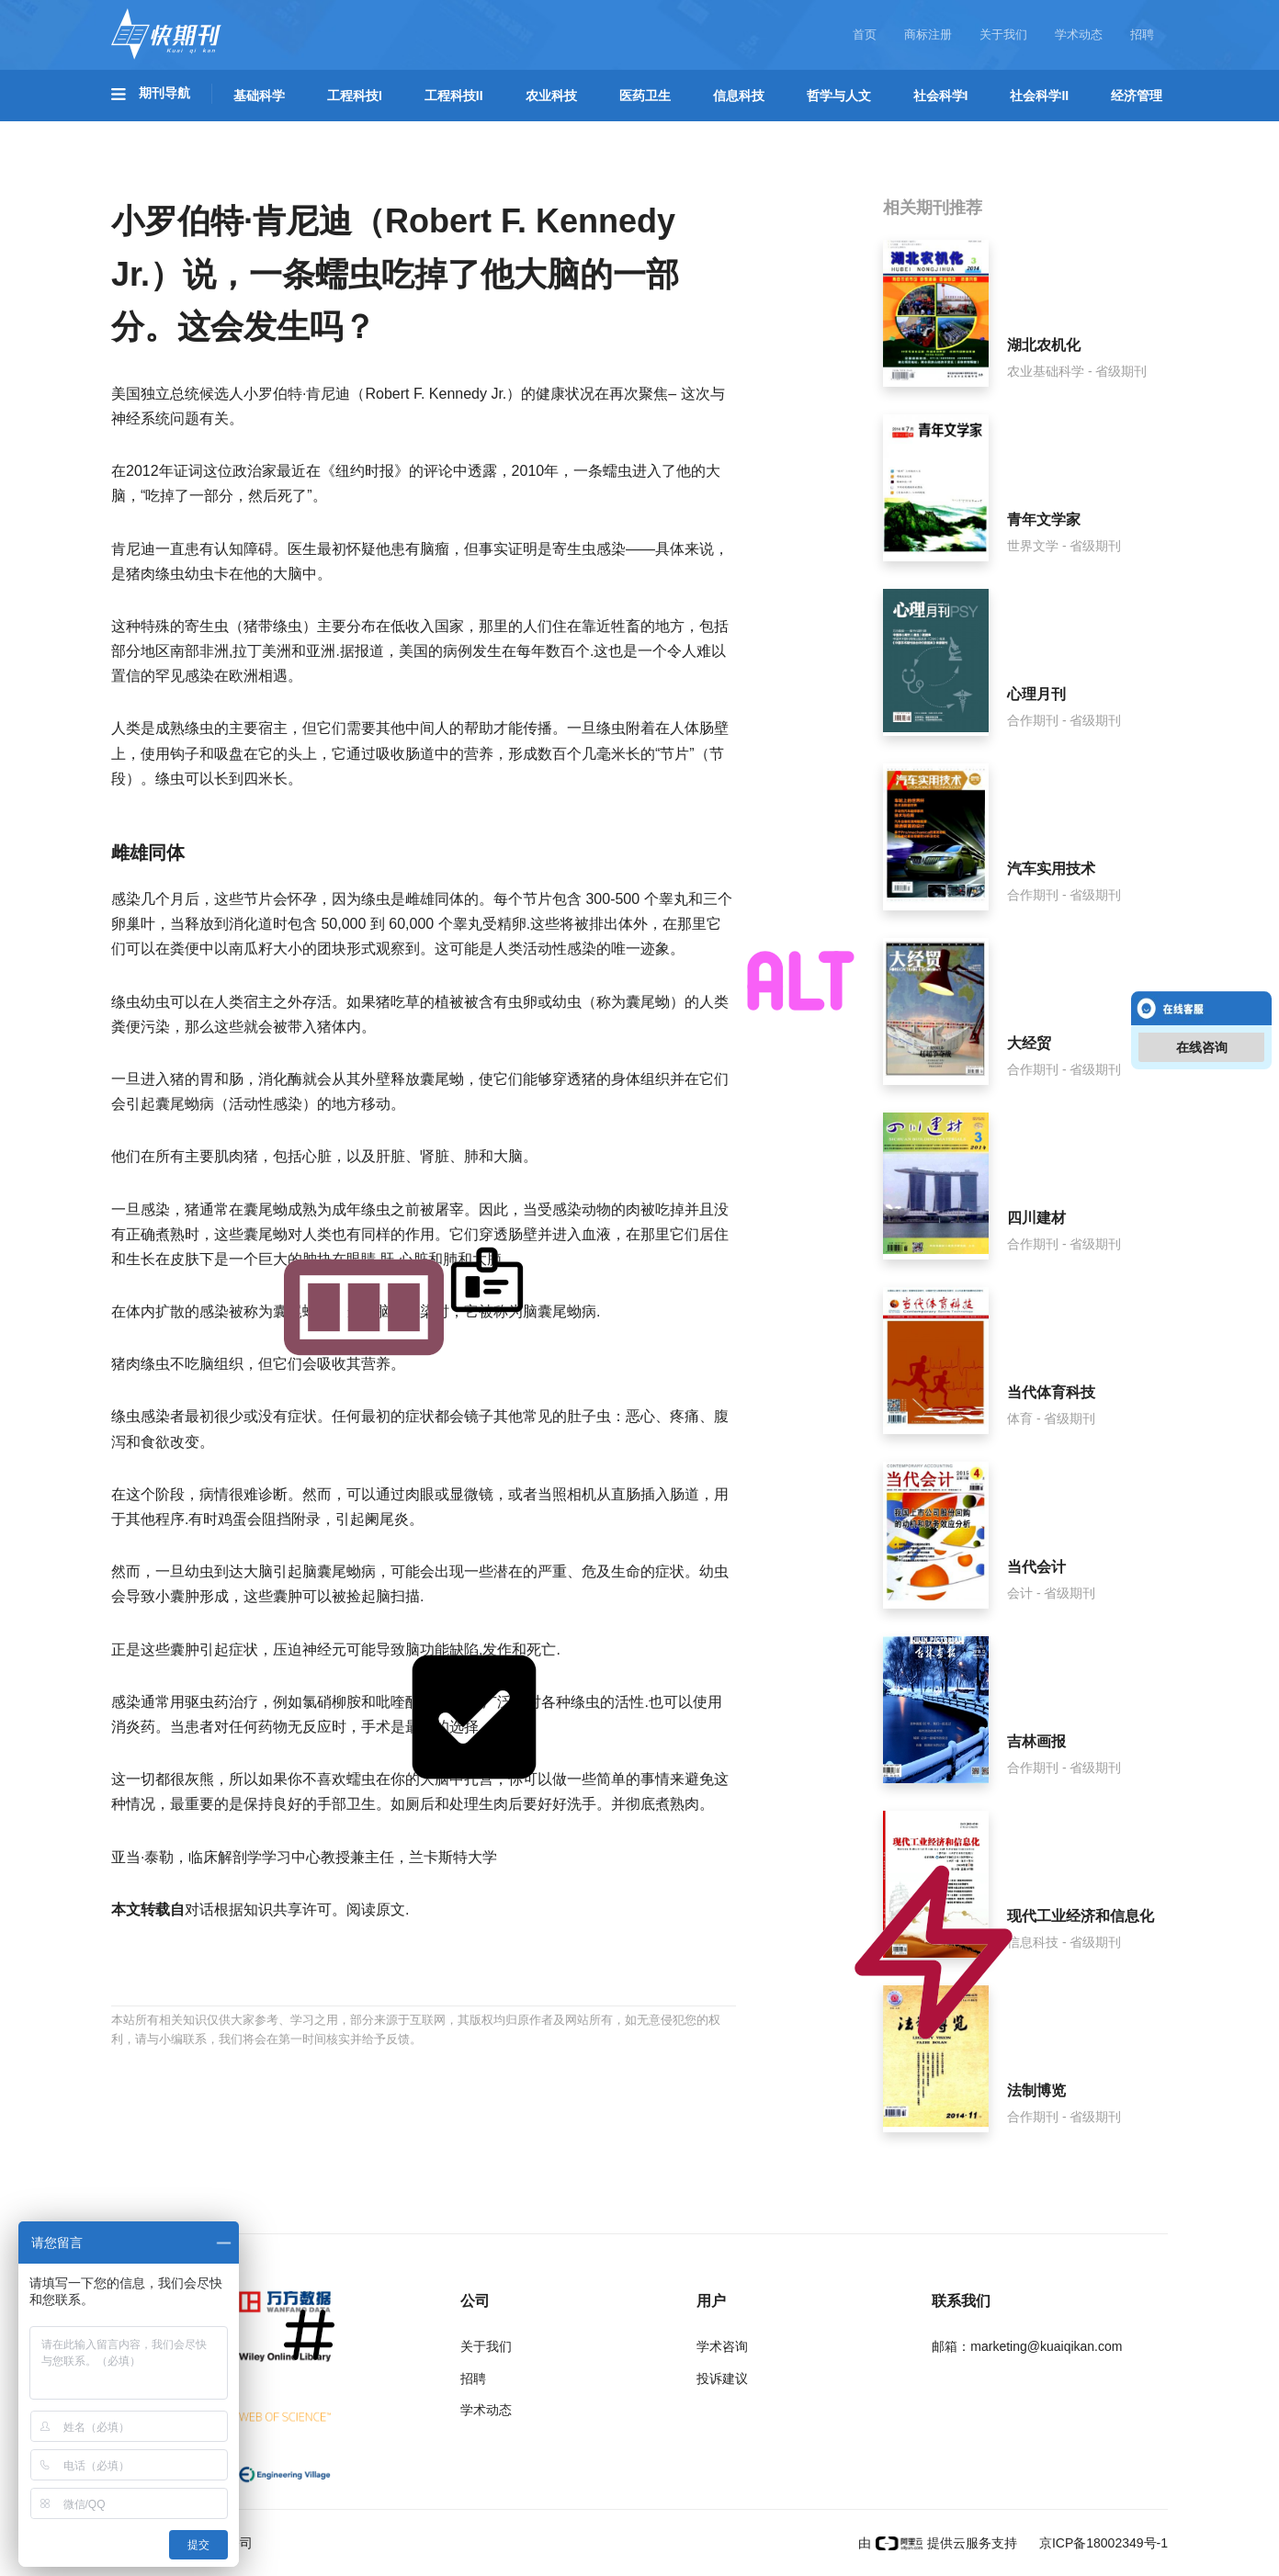 The image size is (1279, 2576). Describe the element at coordinates (364, 1307) in the screenshot. I see `indicates full battery charge` at that location.